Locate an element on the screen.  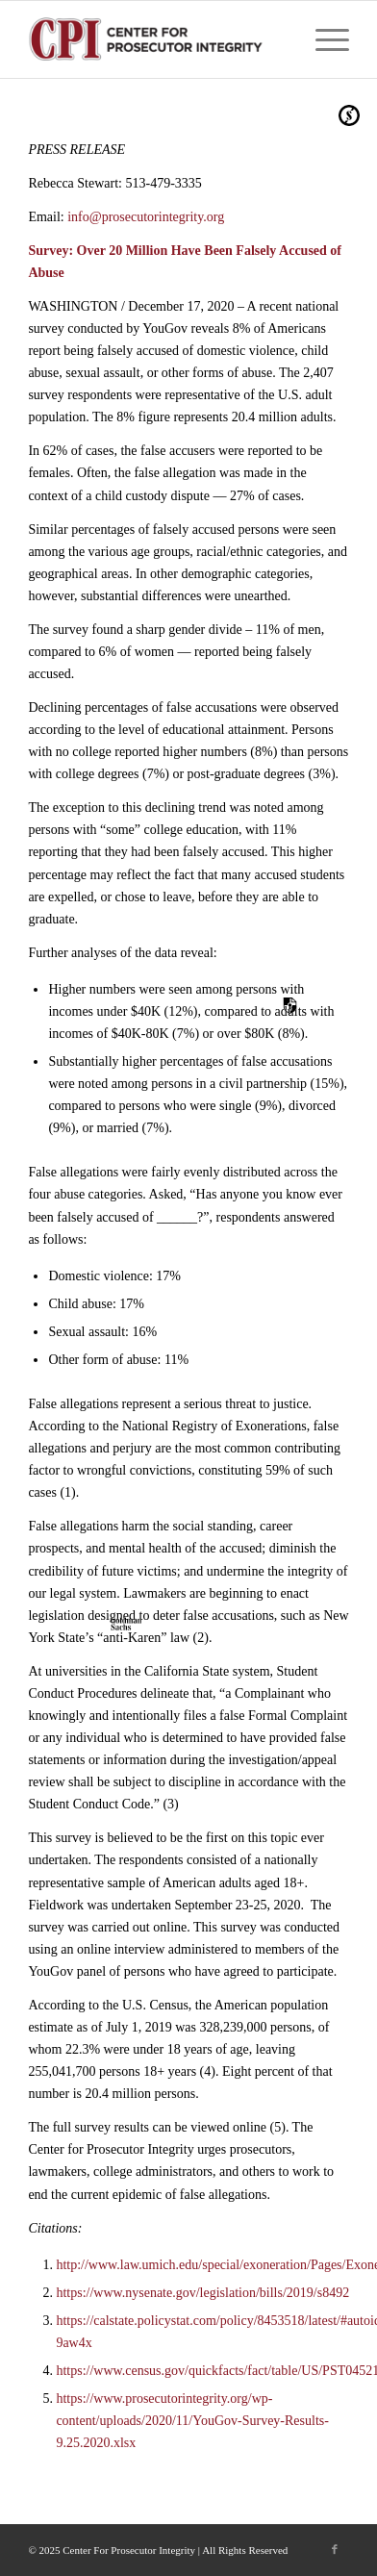
Goldman Sachs company logo is located at coordinates (126, 1624).